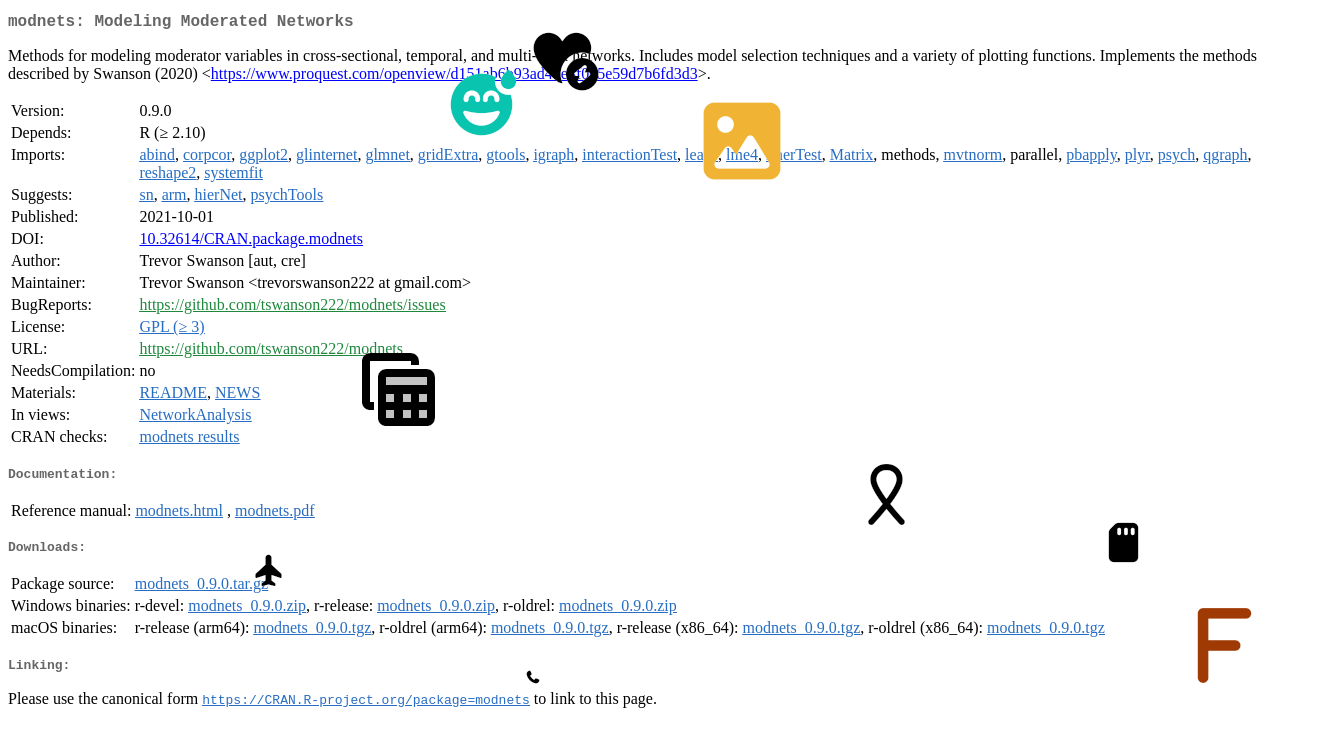 The image size is (1317, 737). What do you see at coordinates (1224, 645) in the screenshot?
I see `indicates items starting with the letter F` at bounding box center [1224, 645].